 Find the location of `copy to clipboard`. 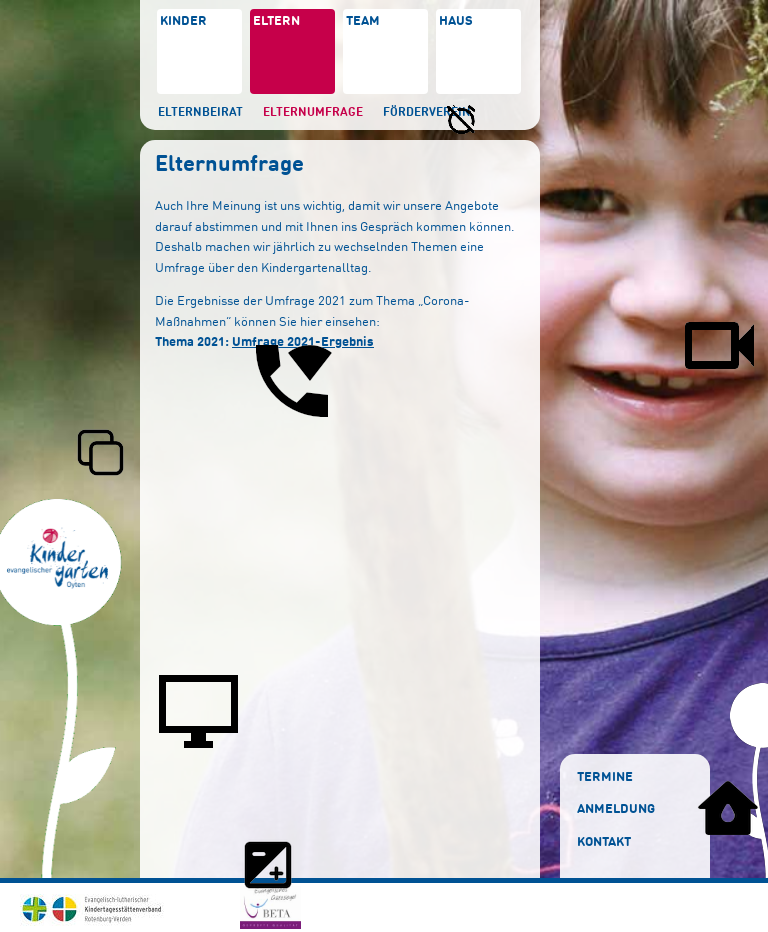

copy to clipboard is located at coordinates (100, 452).